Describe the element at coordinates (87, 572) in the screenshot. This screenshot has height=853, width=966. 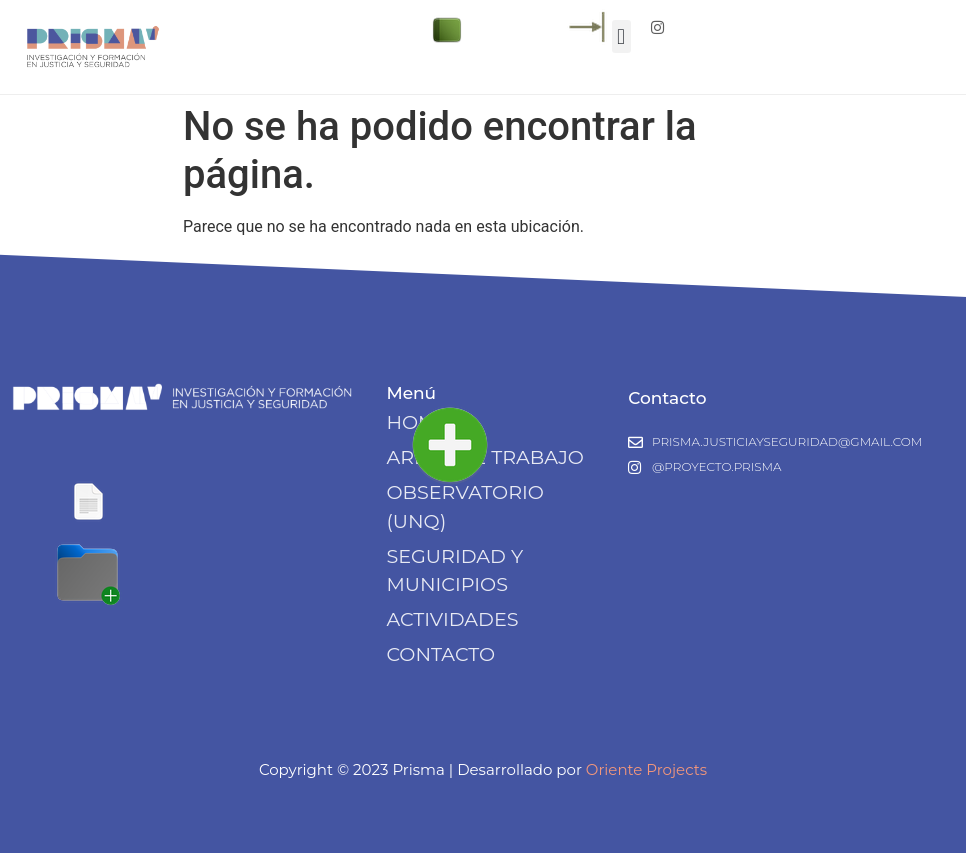
I see `create a new folder` at that location.